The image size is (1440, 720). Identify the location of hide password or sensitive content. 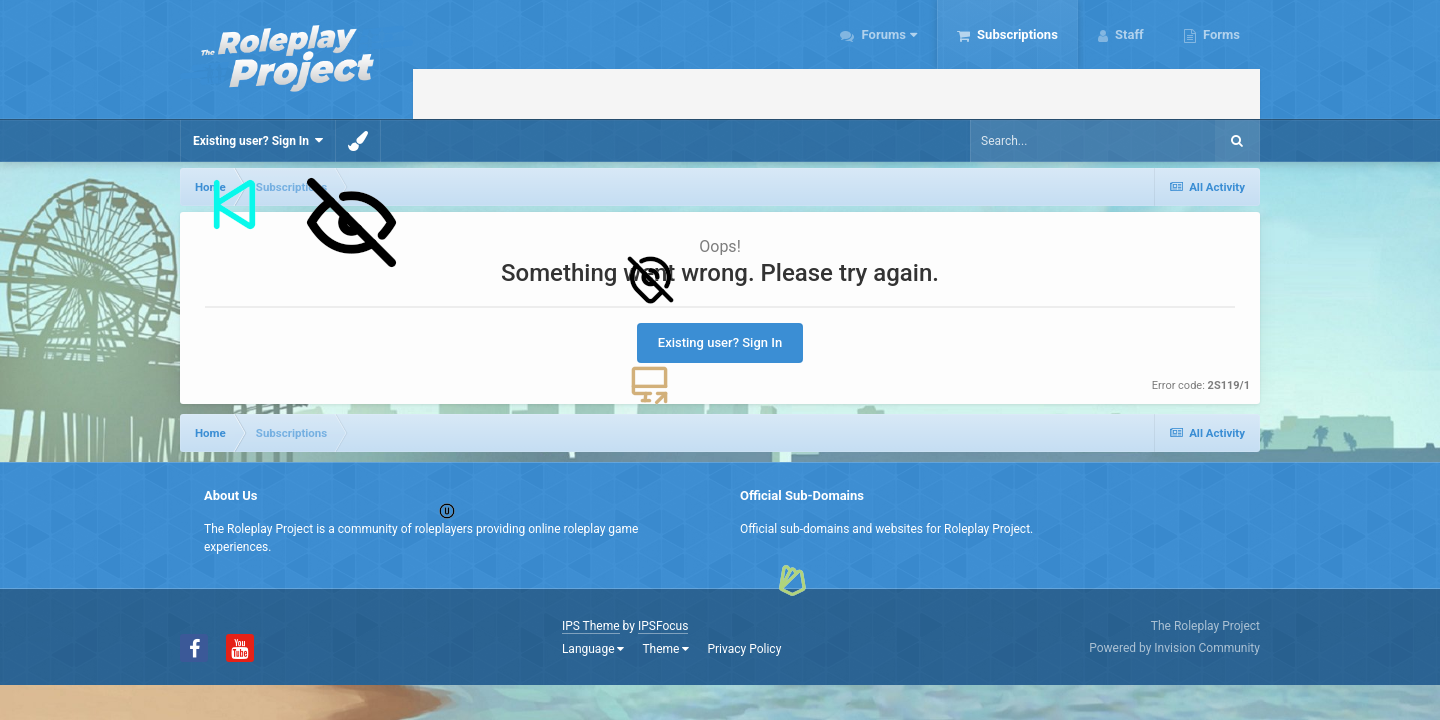
(351, 222).